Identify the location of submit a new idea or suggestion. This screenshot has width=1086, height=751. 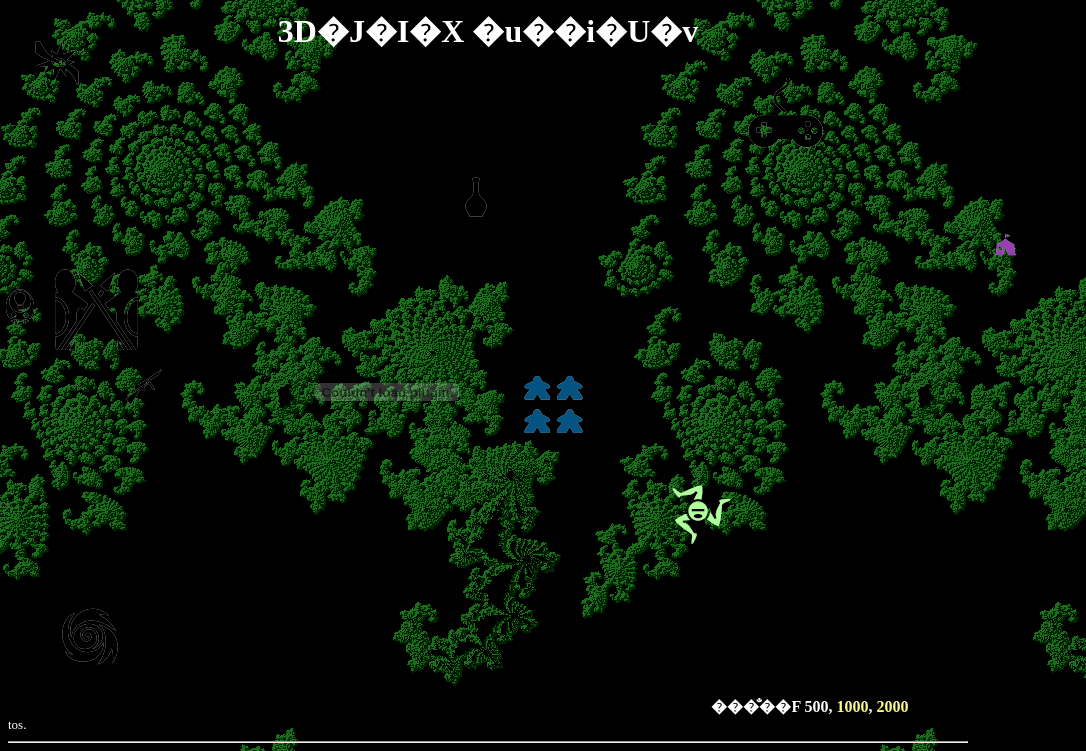
(20, 307).